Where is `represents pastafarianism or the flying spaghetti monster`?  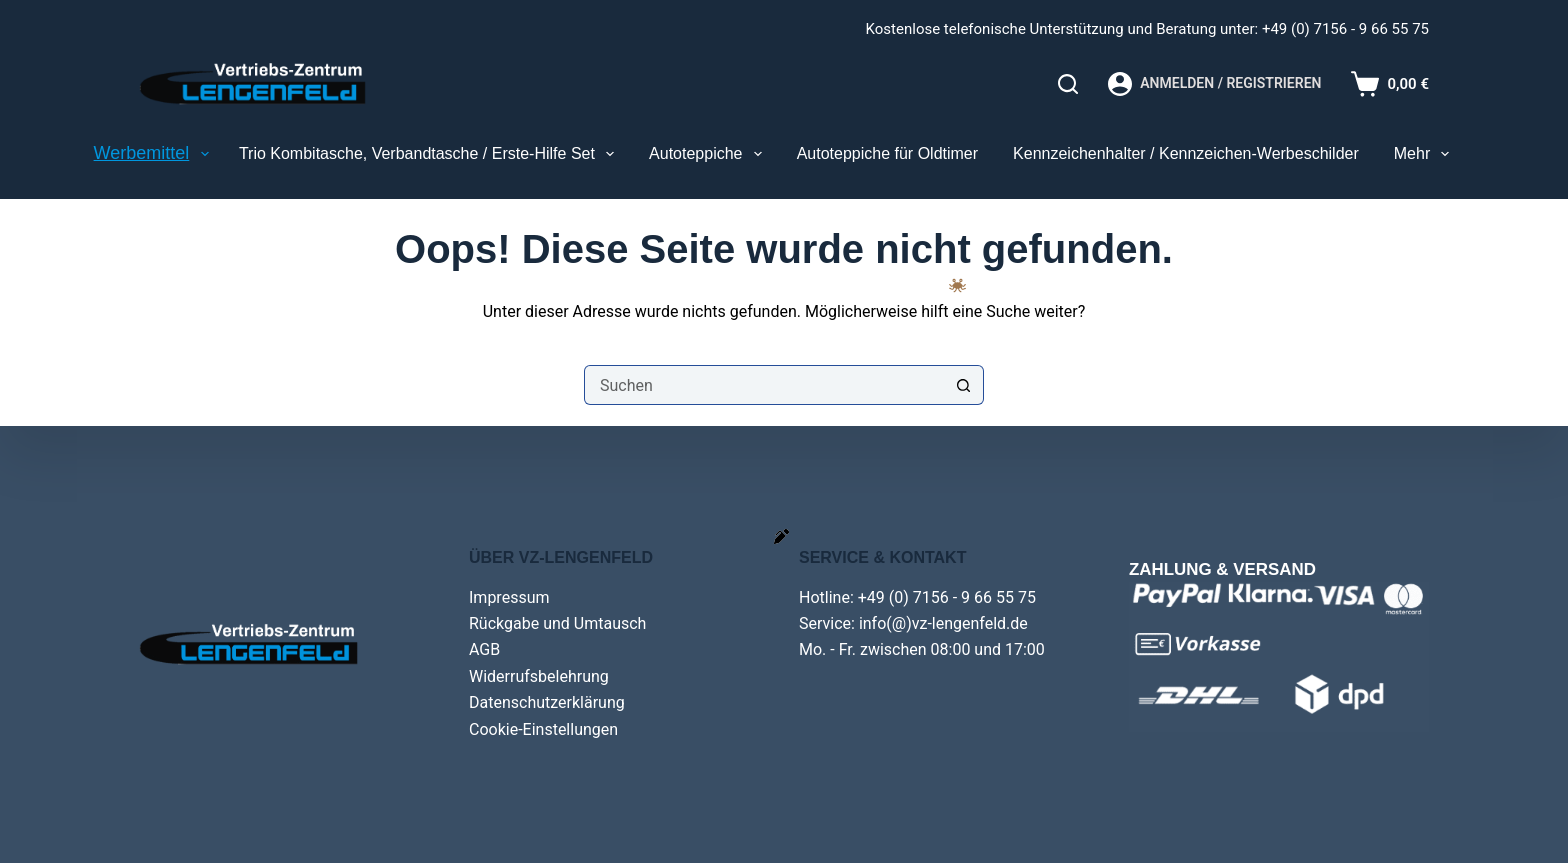
represents pastafarianism or the flying spaghetti monster is located at coordinates (957, 285).